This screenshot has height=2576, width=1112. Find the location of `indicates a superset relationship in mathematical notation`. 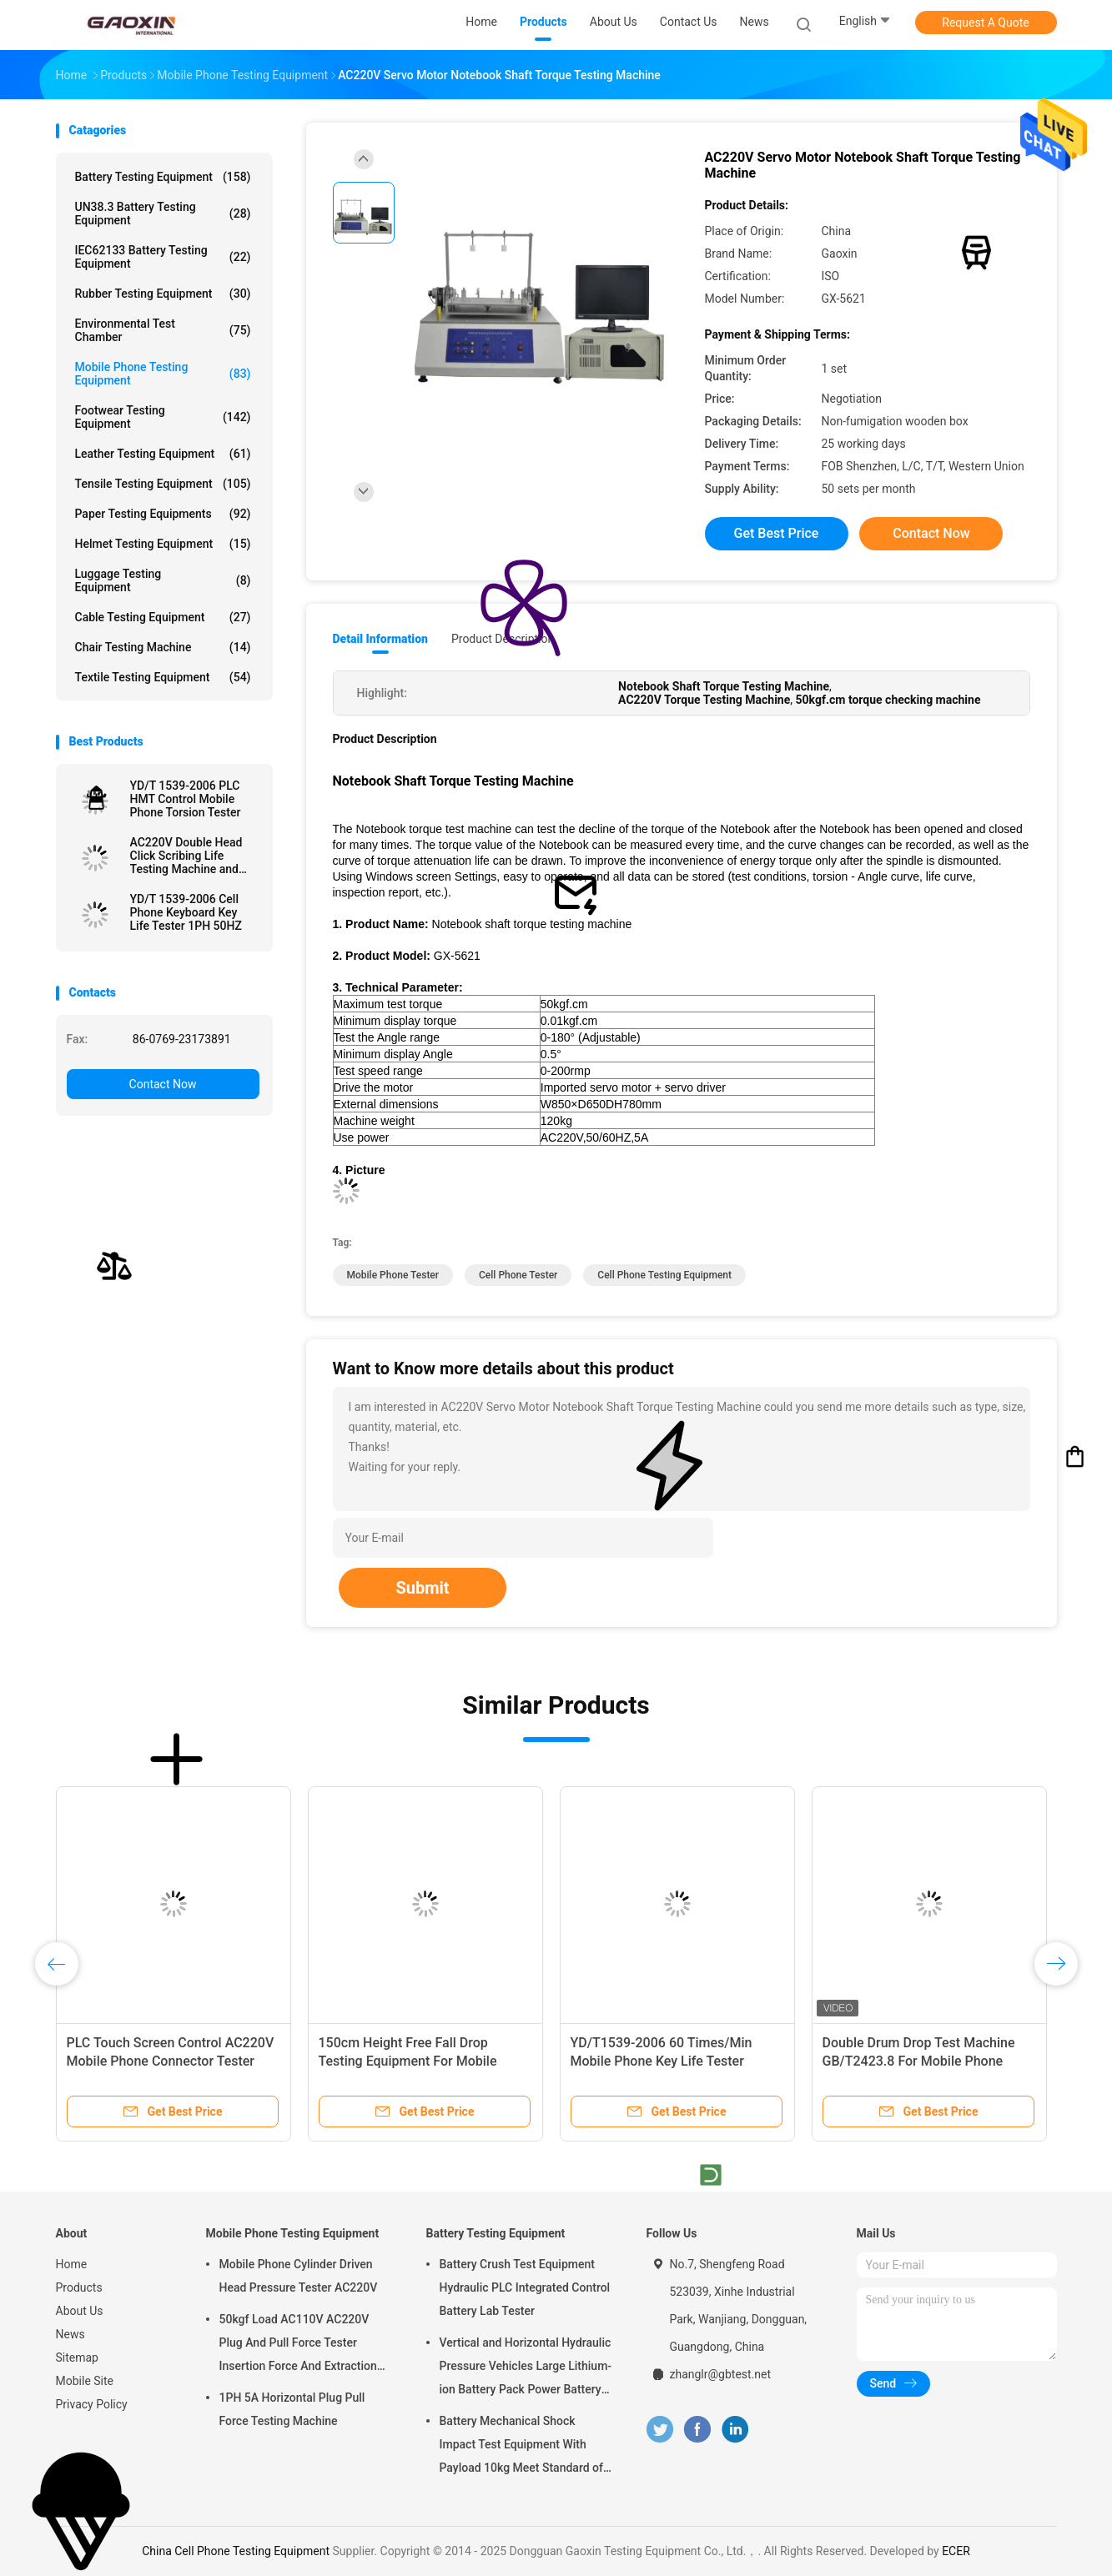

indicates a superset relationship in mathematical notation is located at coordinates (711, 2175).